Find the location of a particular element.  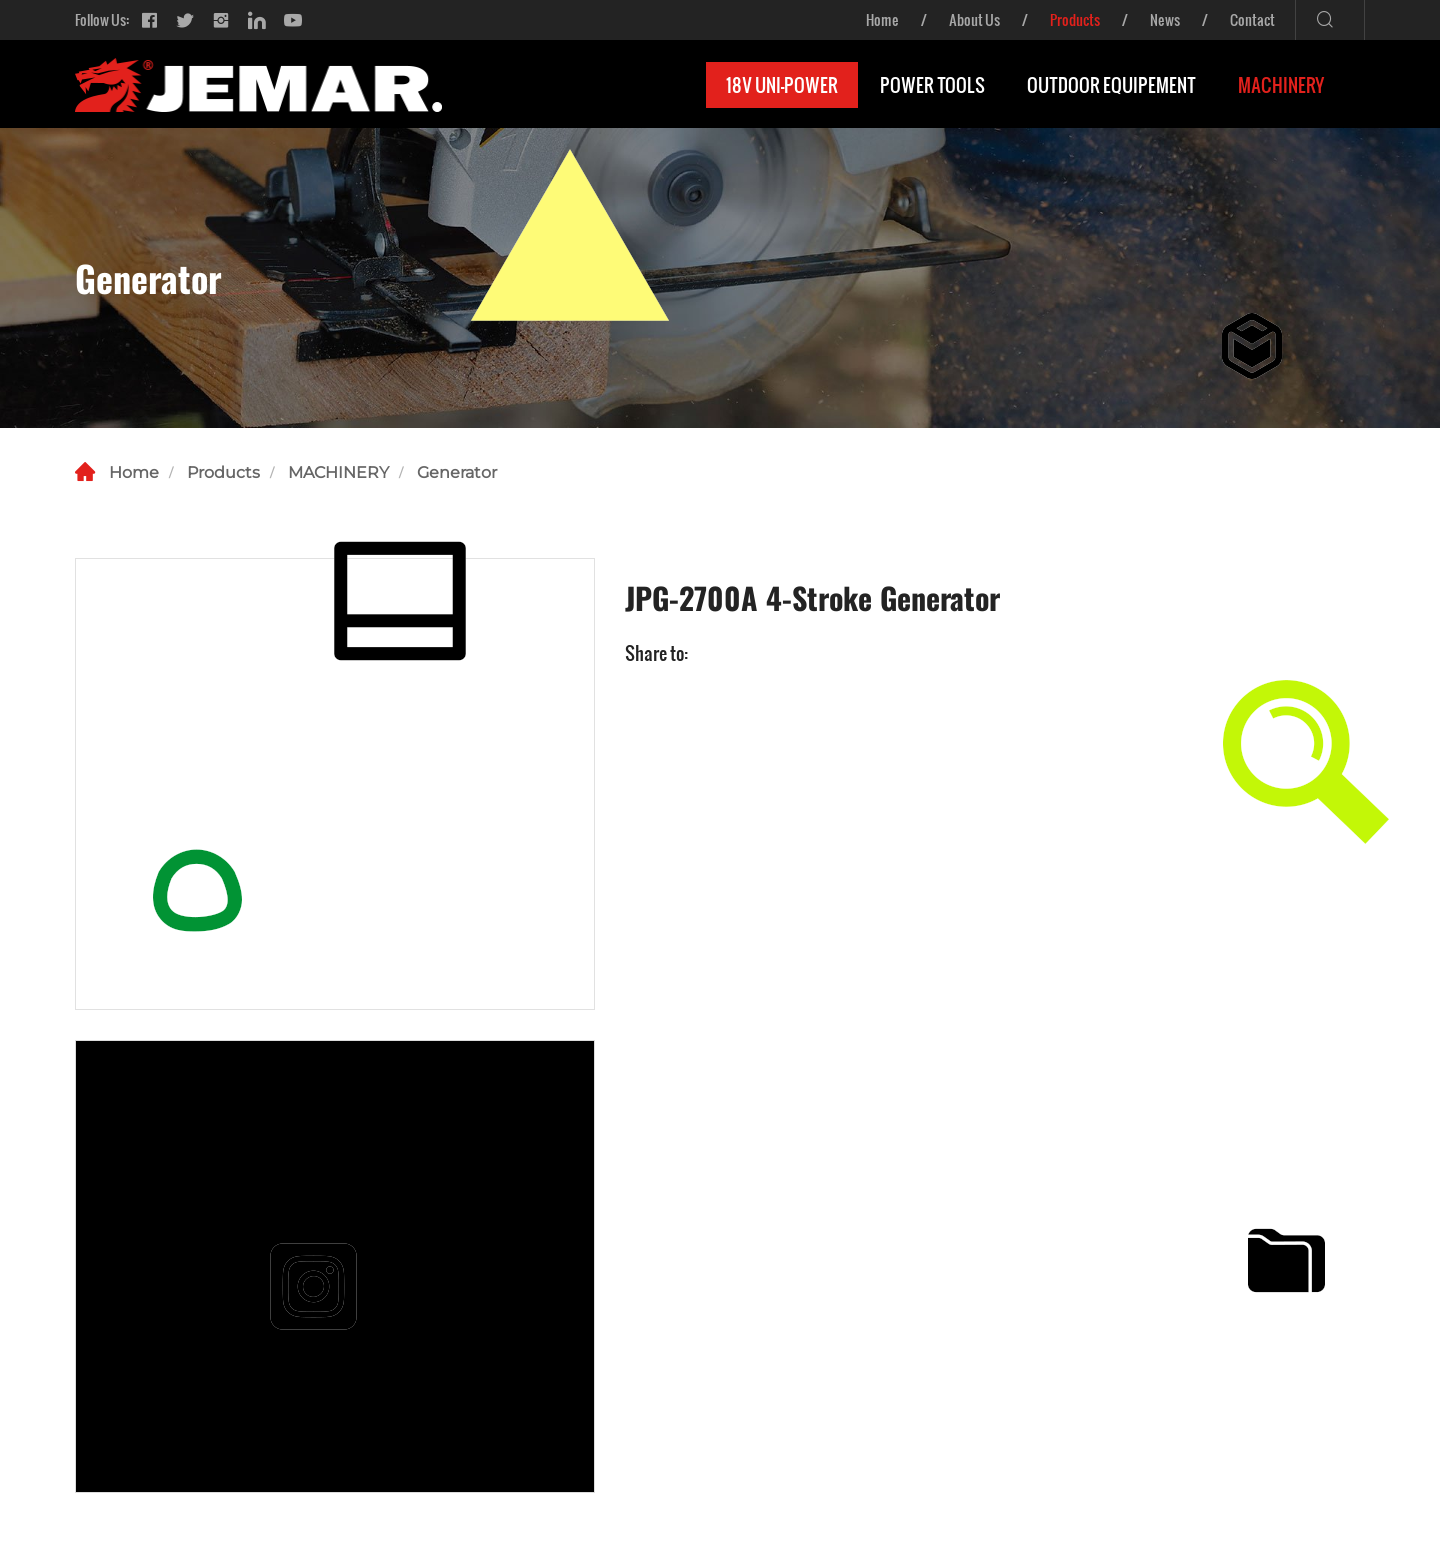

open SearXNG privacy-focused search engine is located at coordinates (1306, 762).